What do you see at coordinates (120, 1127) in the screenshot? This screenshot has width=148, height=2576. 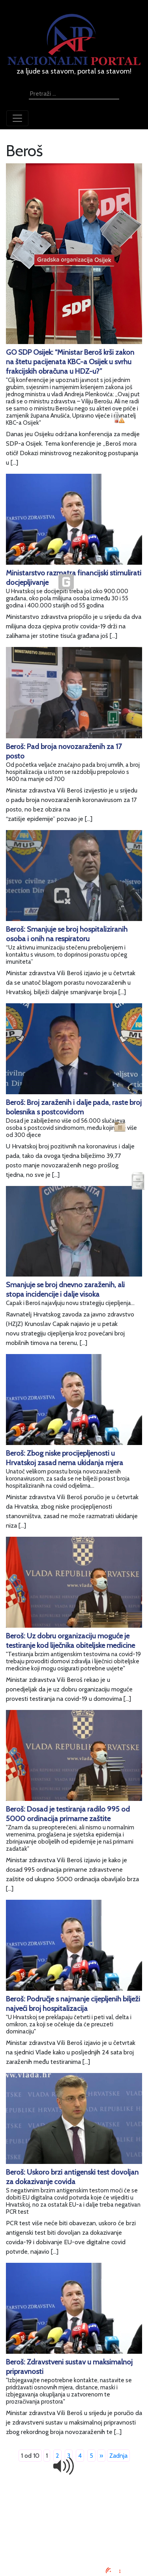 I see `open your videos folder` at bounding box center [120, 1127].